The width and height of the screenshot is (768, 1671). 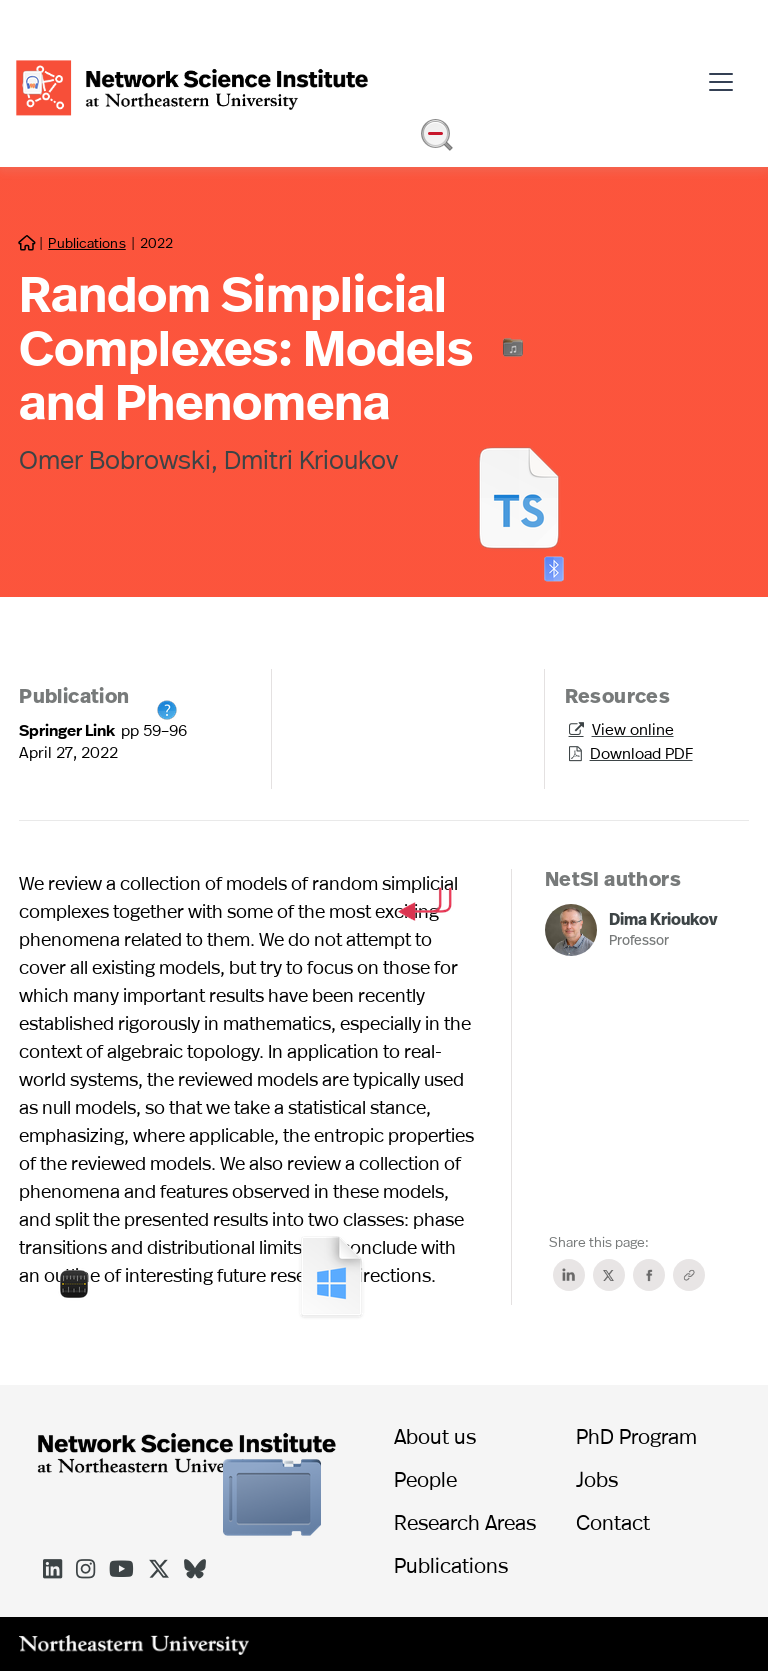 I want to click on zoom out of the current view, so click(x=437, y=135).